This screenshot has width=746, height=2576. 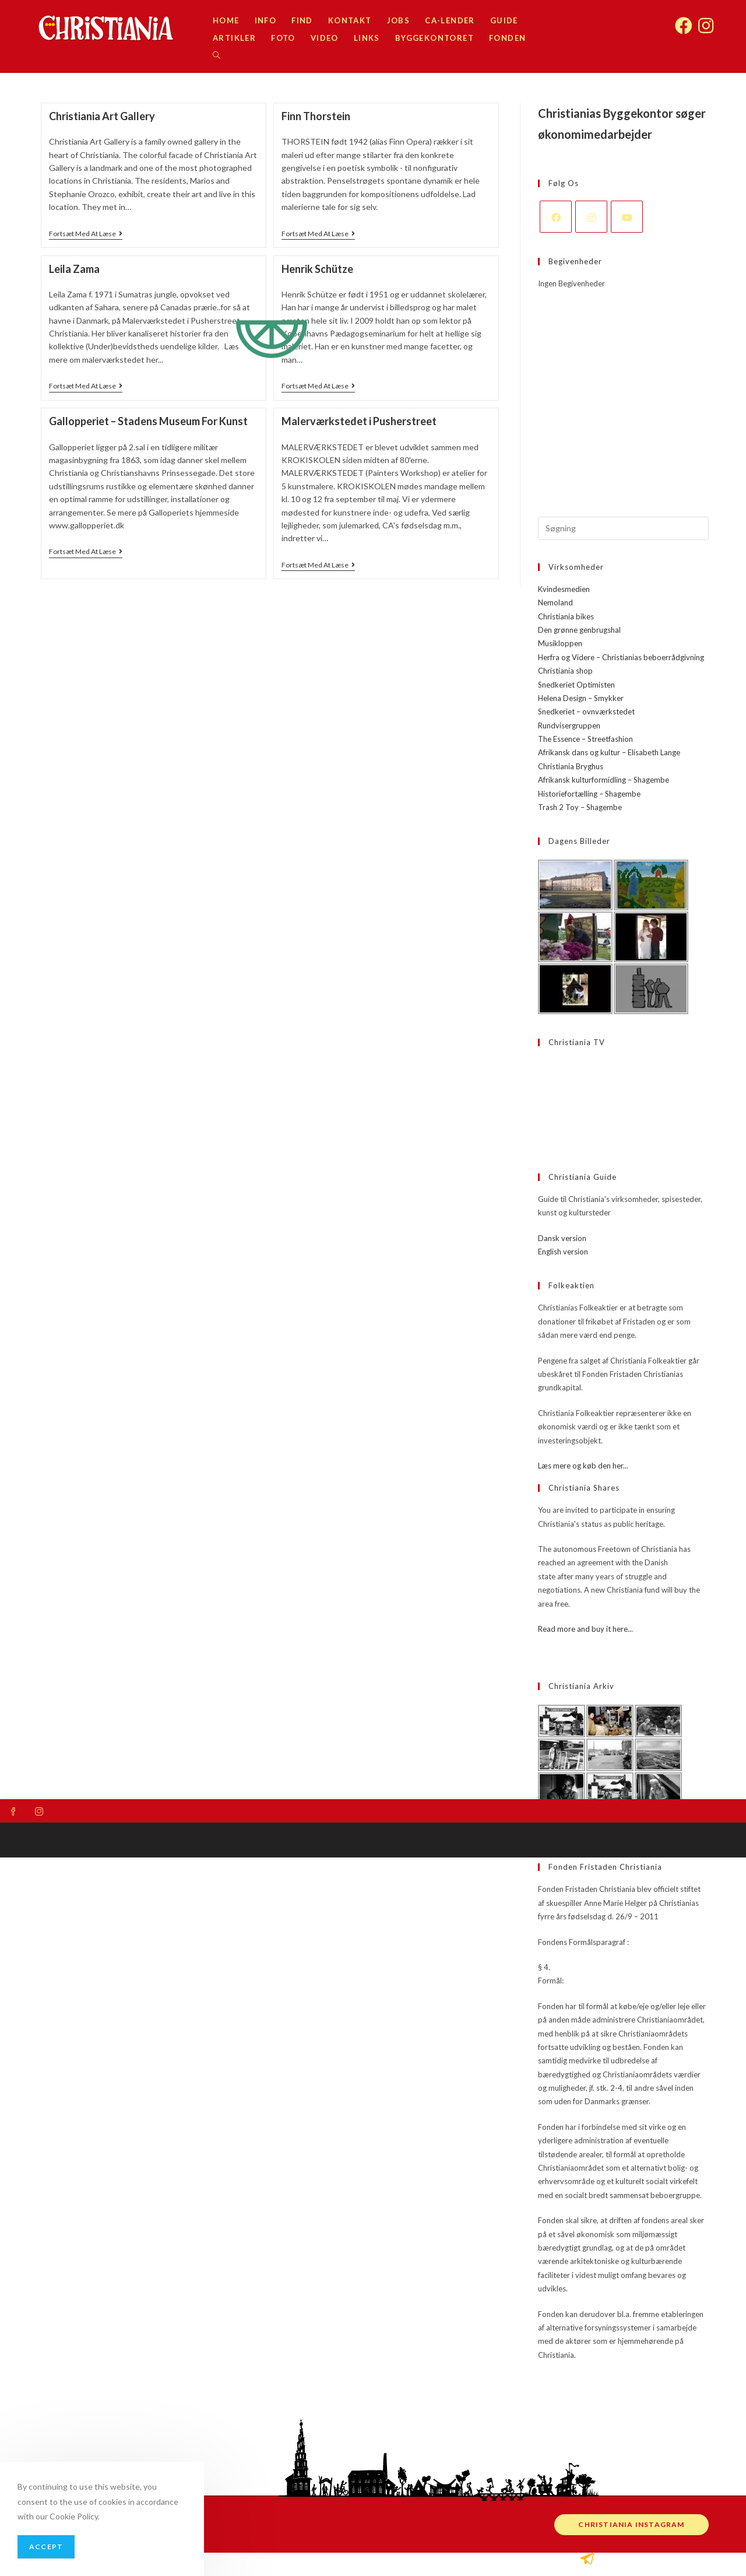 I want to click on indicates citrus or fruit-related content, so click(x=272, y=334).